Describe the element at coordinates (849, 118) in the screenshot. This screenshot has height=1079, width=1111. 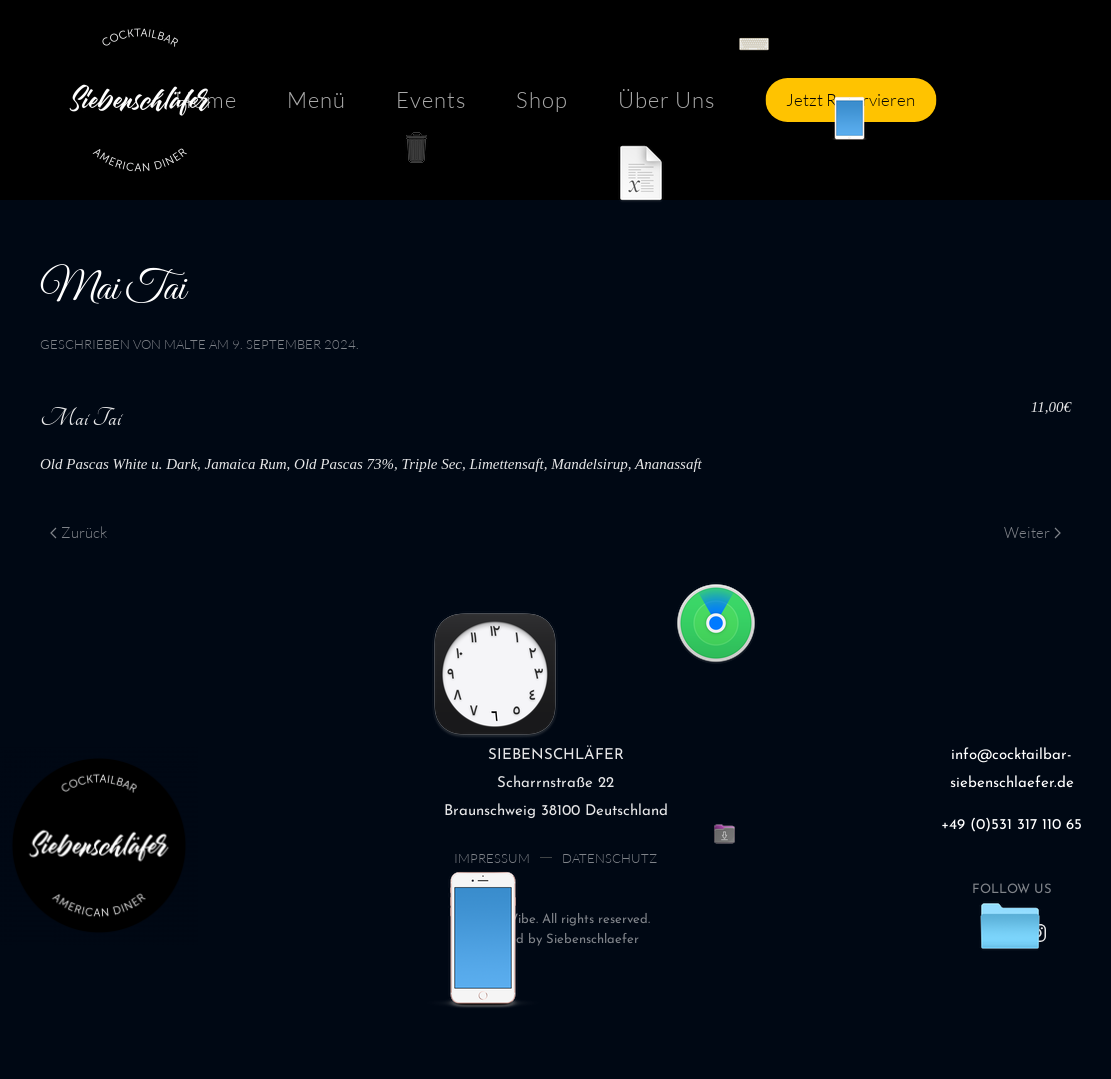
I see `iPad device connected to this computer` at that location.